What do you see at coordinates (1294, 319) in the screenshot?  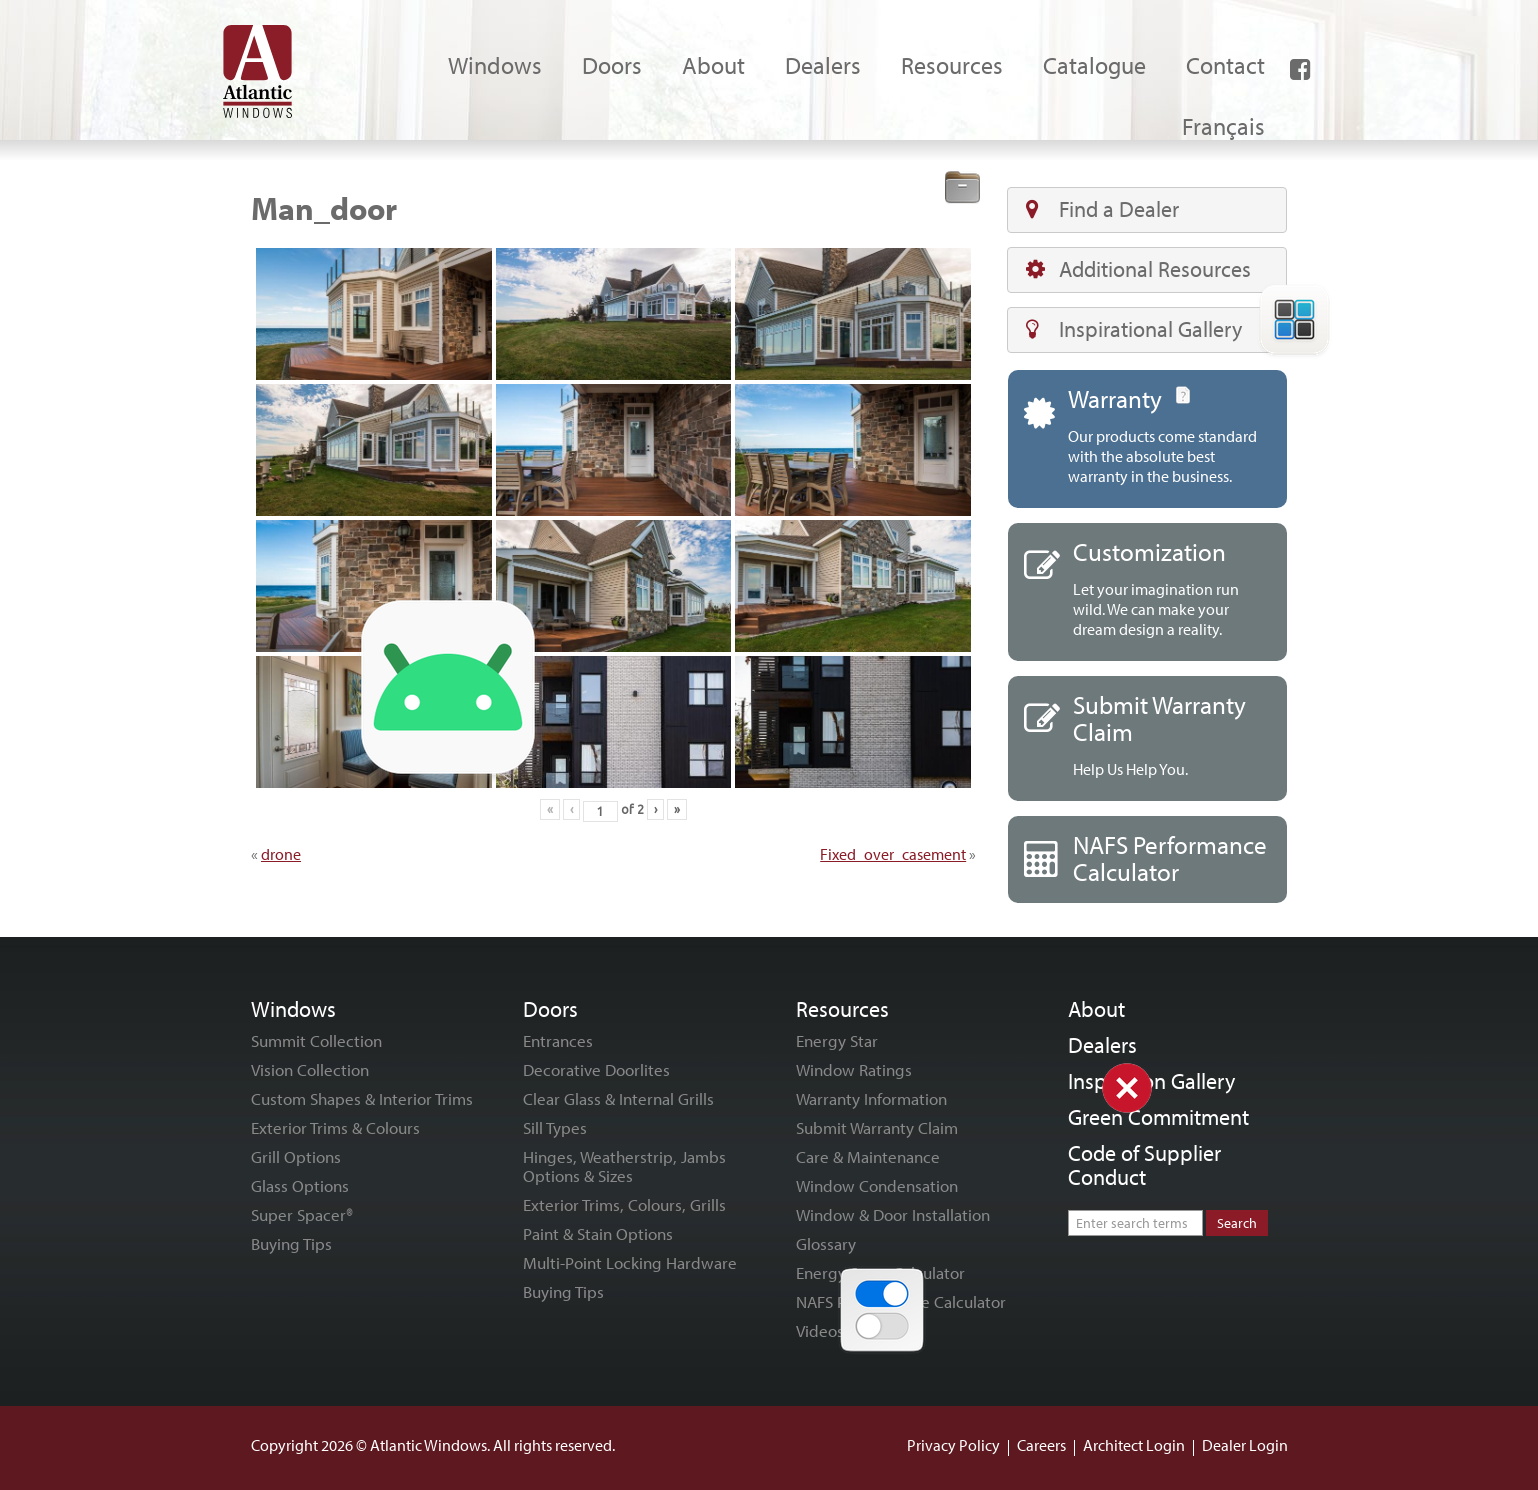 I see `open the lightsoff puzzle game` at bounding box center [1294, 319].